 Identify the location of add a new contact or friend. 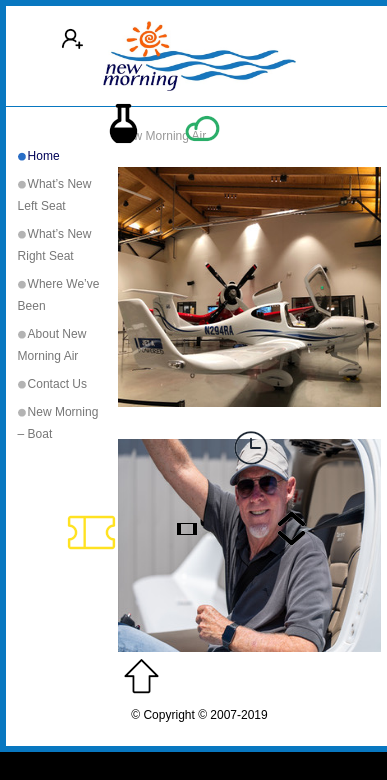
(72, 38).